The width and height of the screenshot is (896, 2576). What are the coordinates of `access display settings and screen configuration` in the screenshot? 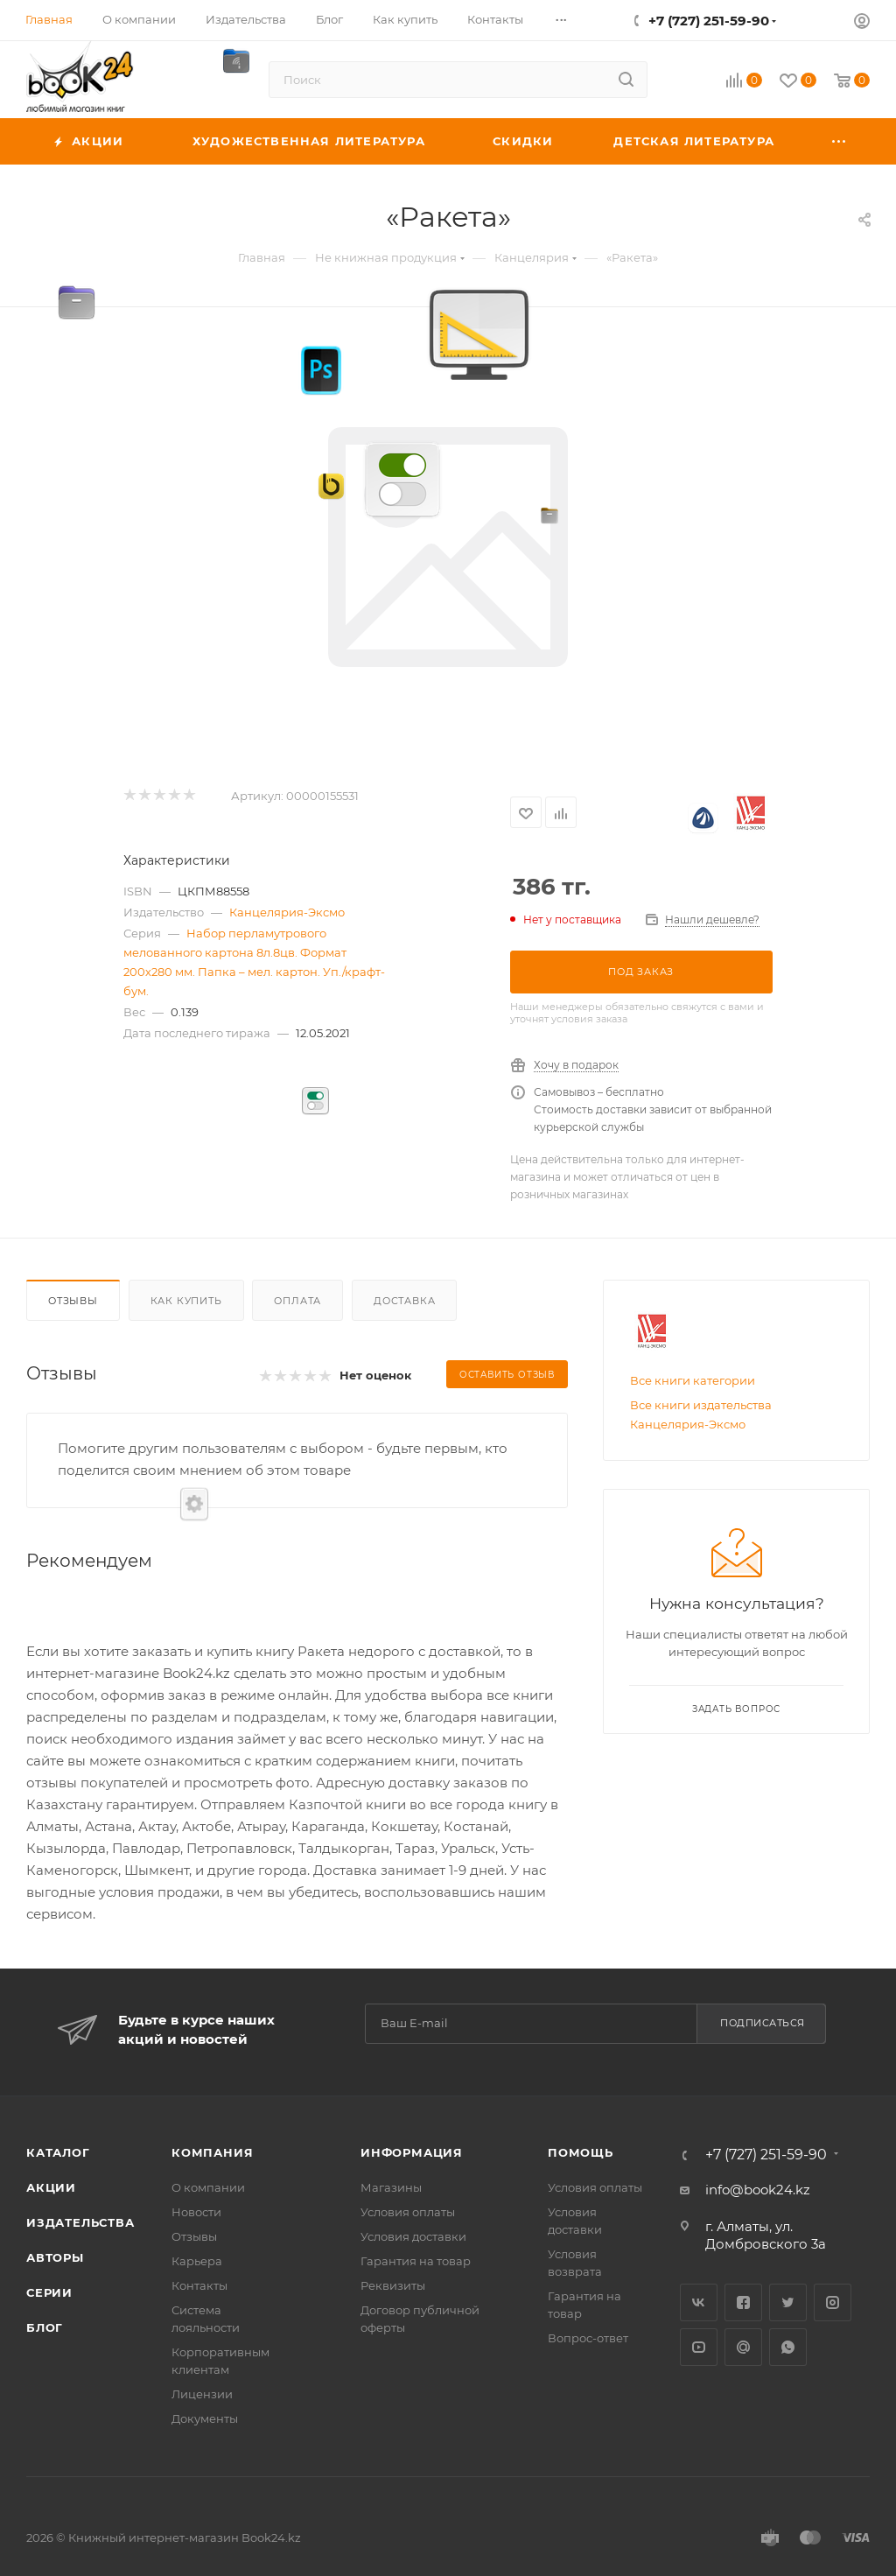 It's located at (479, 333).